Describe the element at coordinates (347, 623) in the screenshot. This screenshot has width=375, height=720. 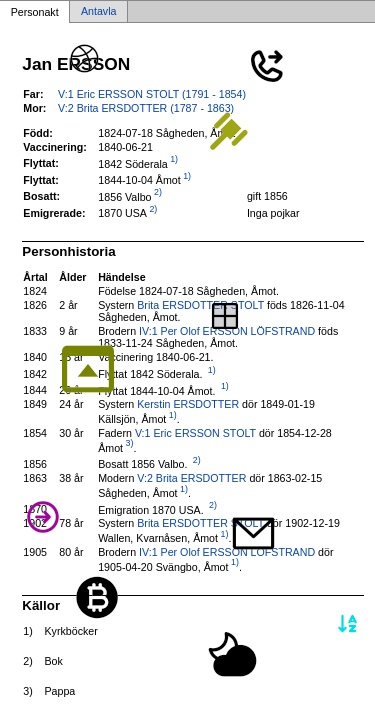
I see `sort items alphabetically from A to Z` at that location.